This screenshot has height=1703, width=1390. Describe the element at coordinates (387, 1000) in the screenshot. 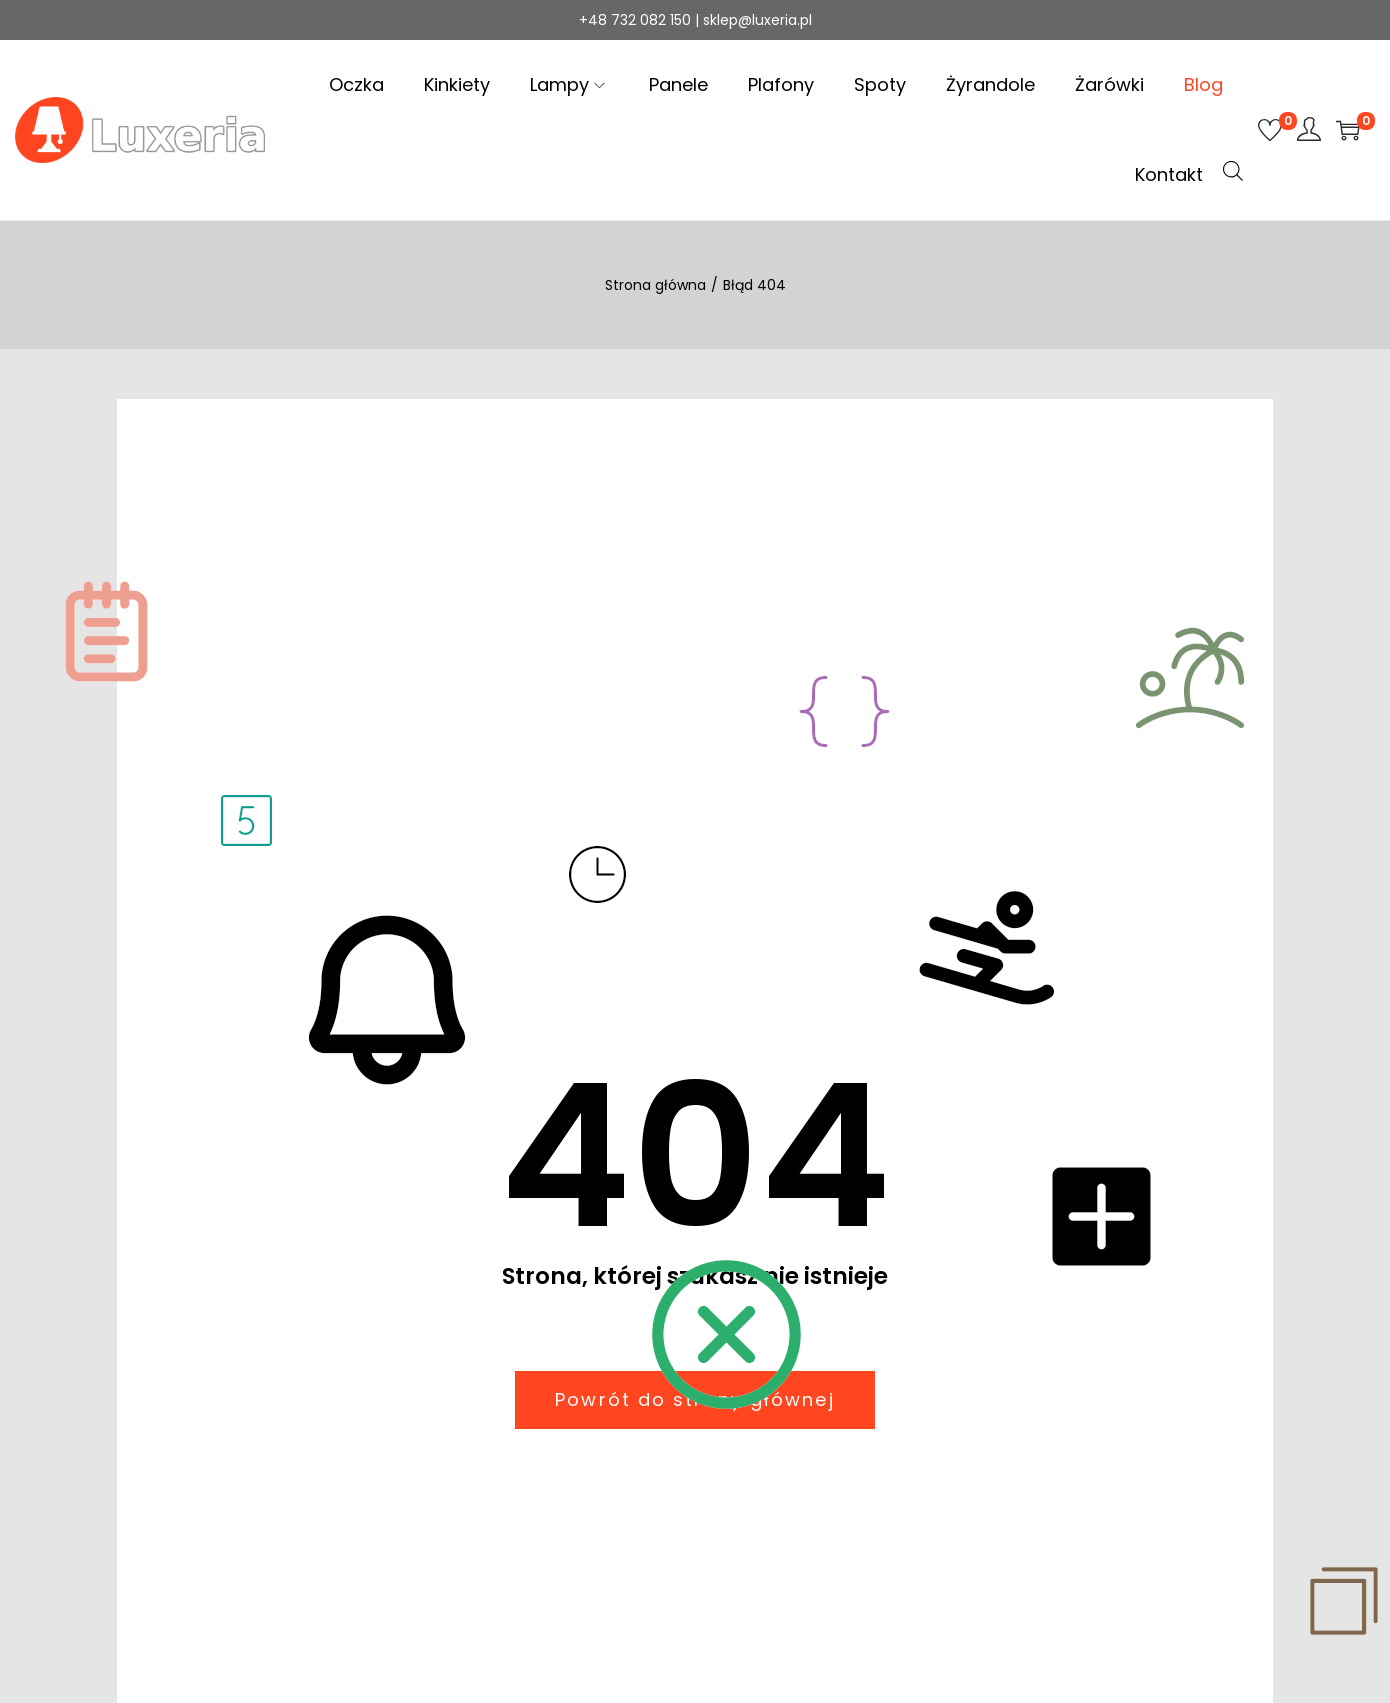

I see `view notifications` at that location.